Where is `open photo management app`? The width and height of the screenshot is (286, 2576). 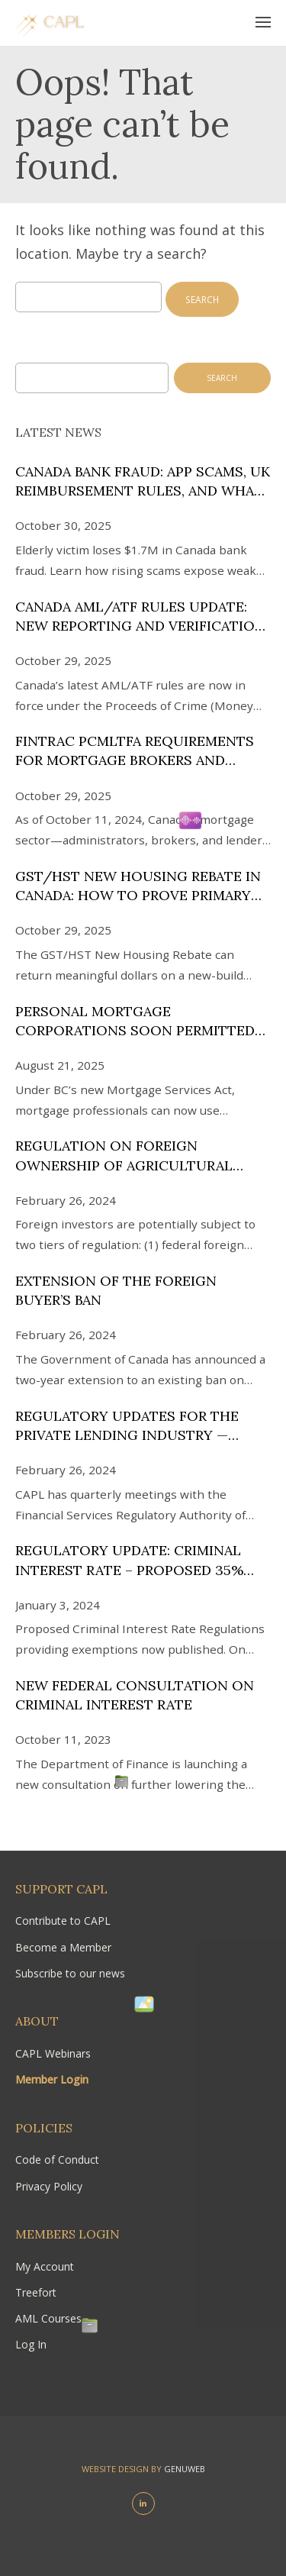 open photo management app is located at coordinates (144, 2004).